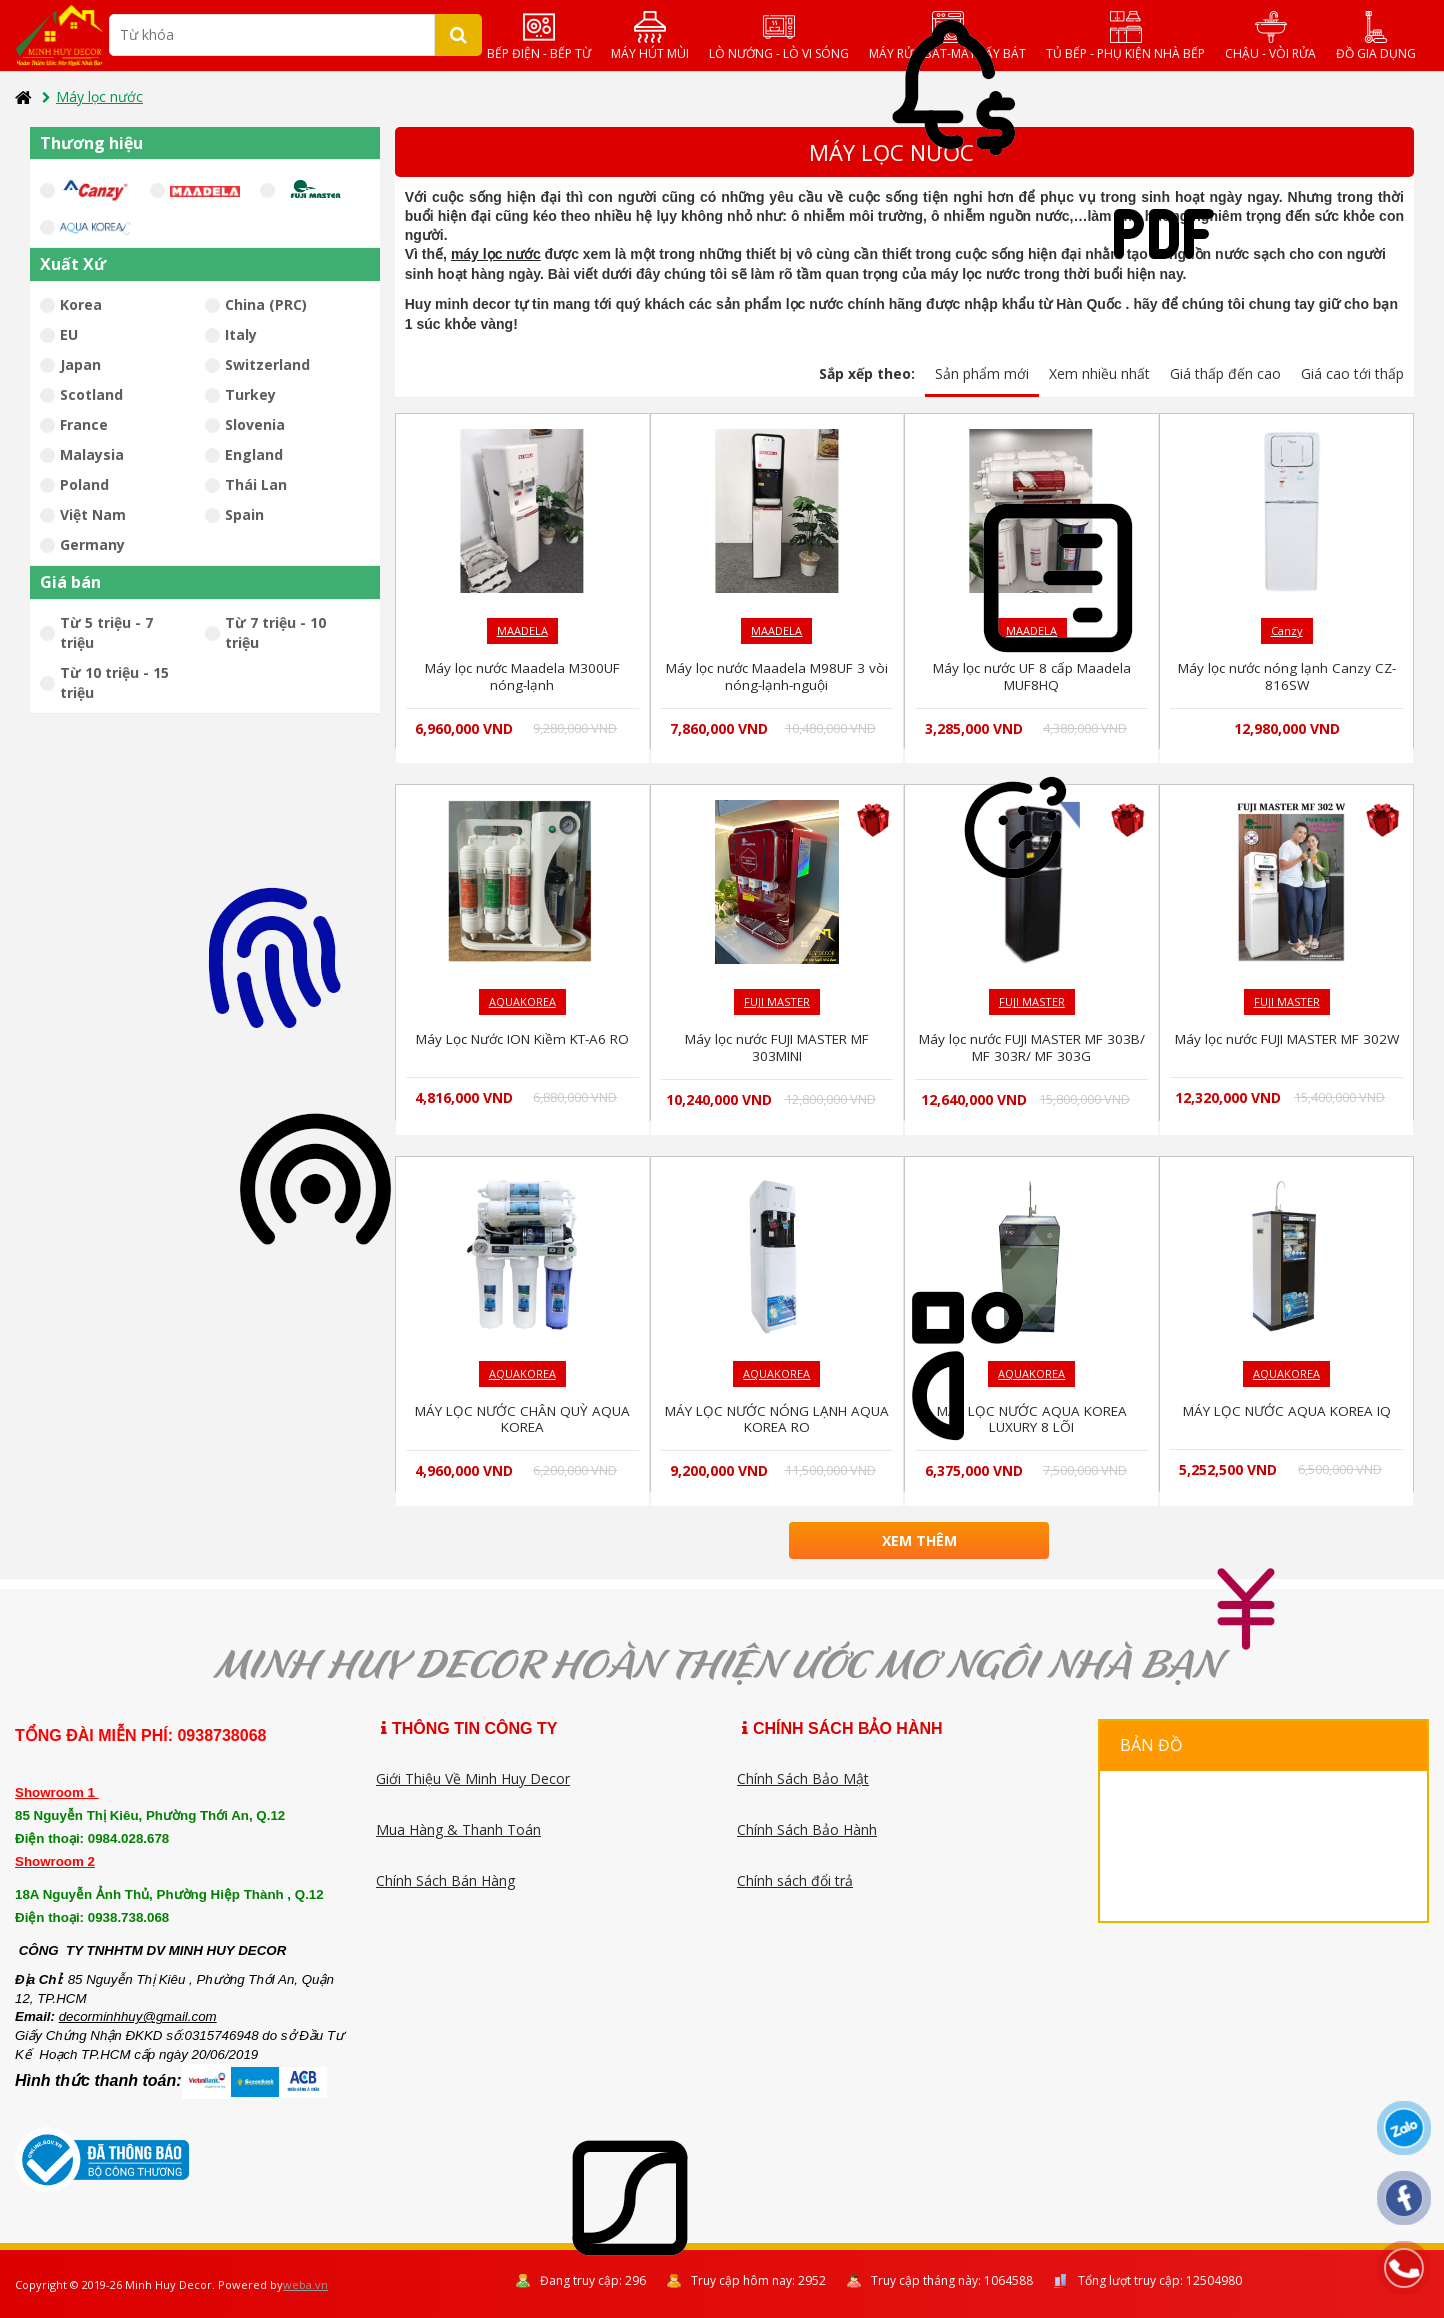 The height and width of the screenshot is (2318, 1444). What do you see at coordinates (1013, 830) in the screenshot?
I see `indicates user confusion or uncertainty` at bounding box center [1013, 830].